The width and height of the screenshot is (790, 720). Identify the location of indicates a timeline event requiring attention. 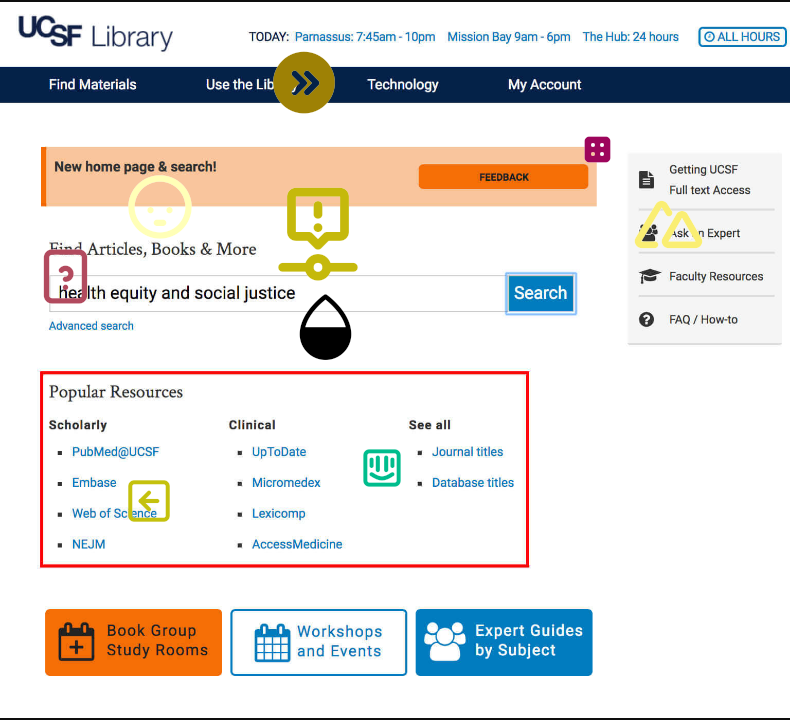
(318, 232).